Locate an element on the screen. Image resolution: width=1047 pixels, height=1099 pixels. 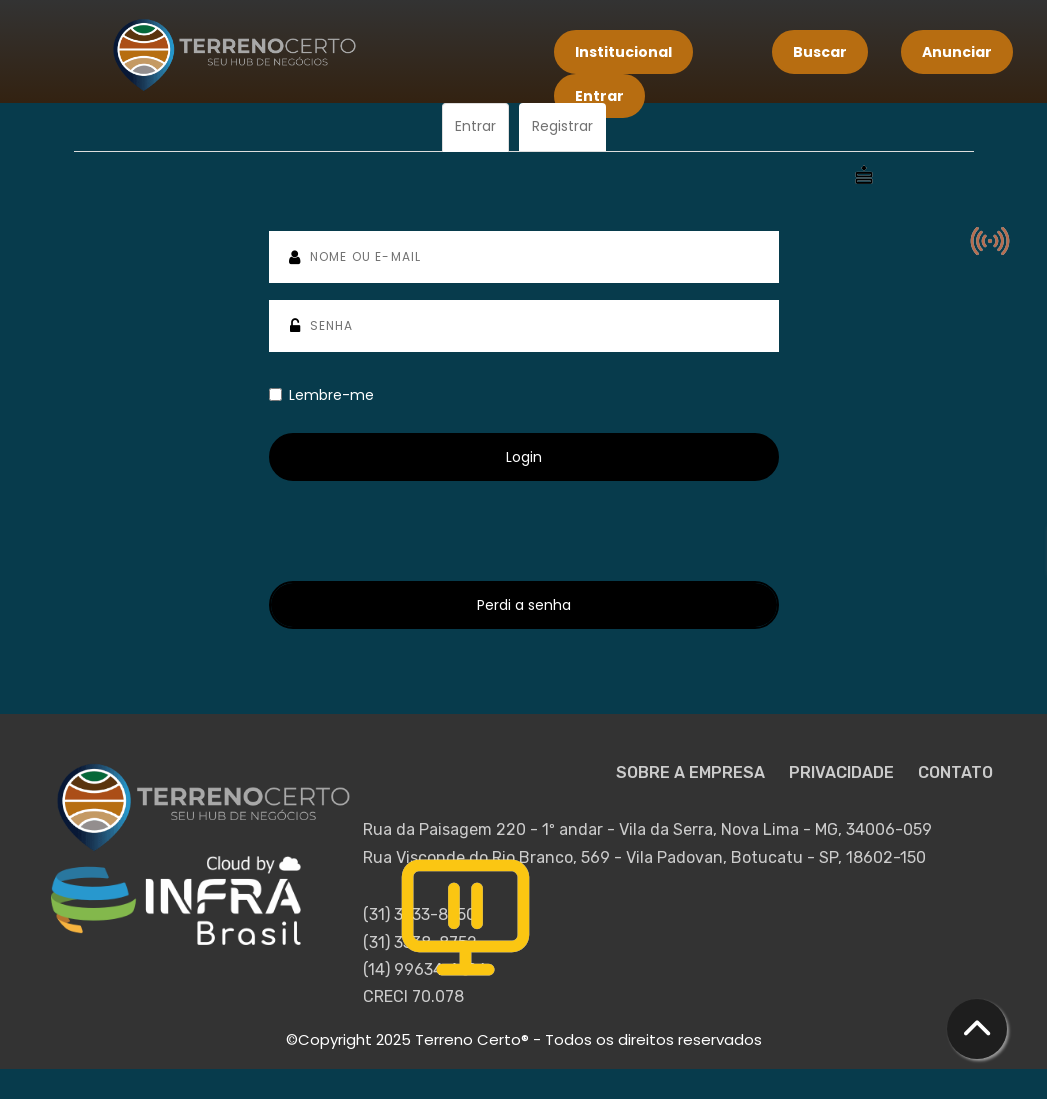
add a new row above is located at coordinates (864, 176).